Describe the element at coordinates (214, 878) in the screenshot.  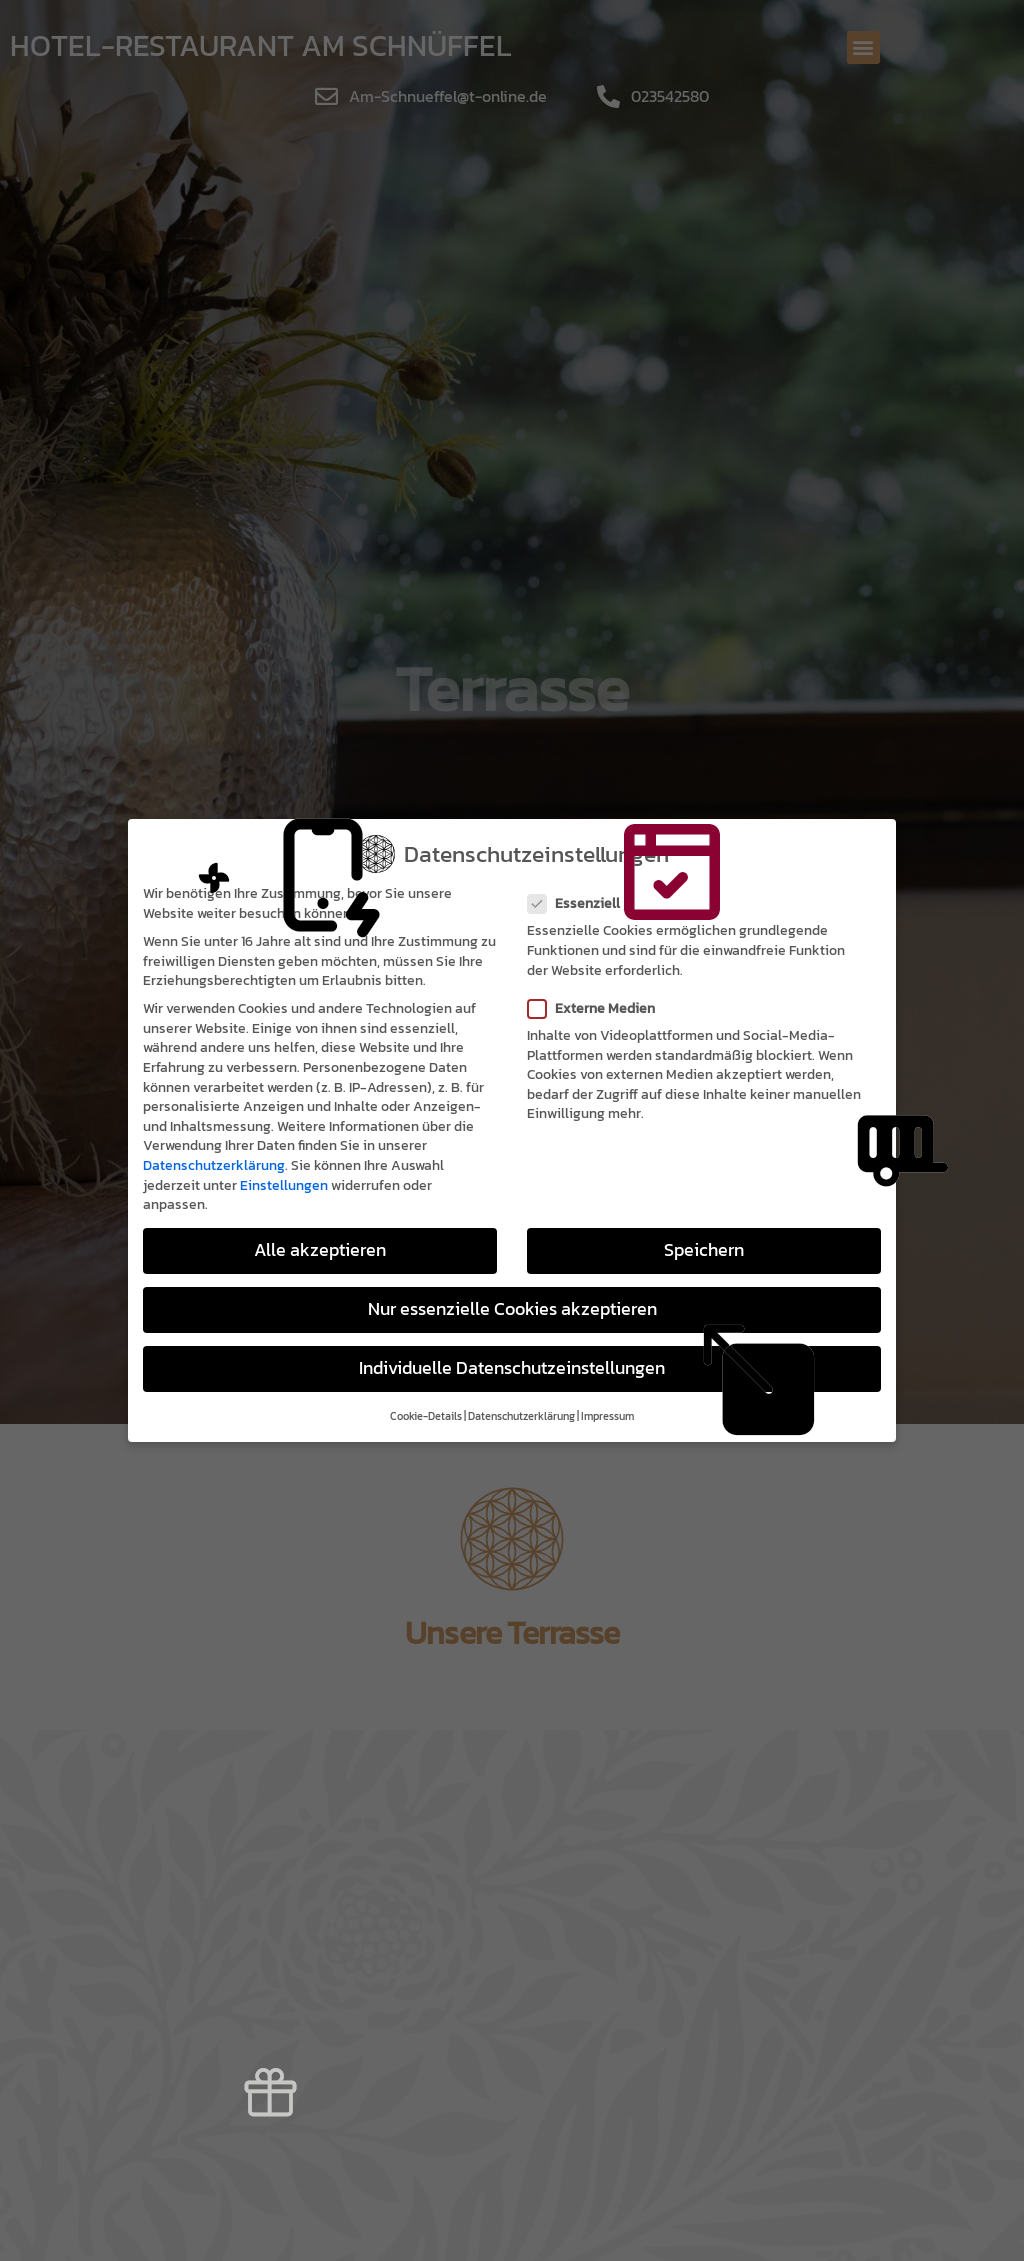
I see `toggle fan or ventilation control` at that location.